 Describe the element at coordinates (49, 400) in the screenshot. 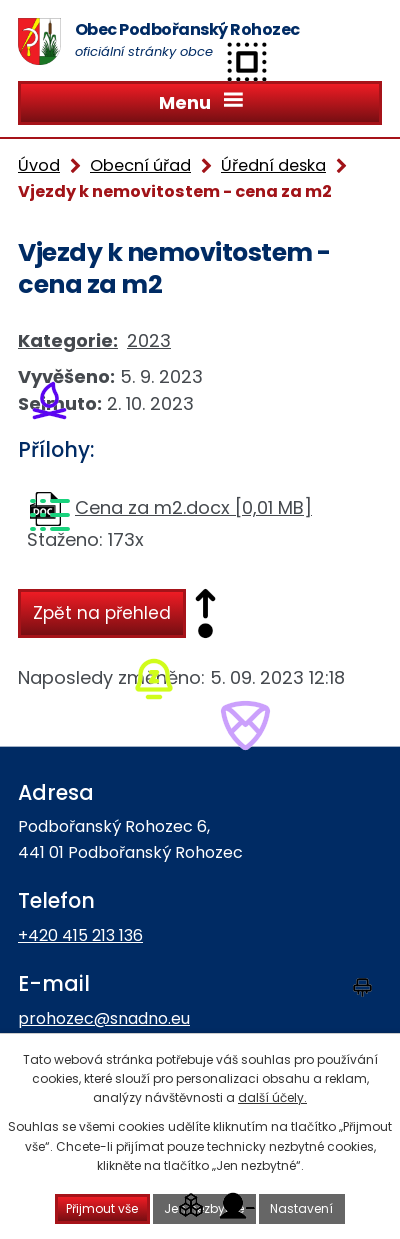

I see `access camping or outdoor activity features` at that location.